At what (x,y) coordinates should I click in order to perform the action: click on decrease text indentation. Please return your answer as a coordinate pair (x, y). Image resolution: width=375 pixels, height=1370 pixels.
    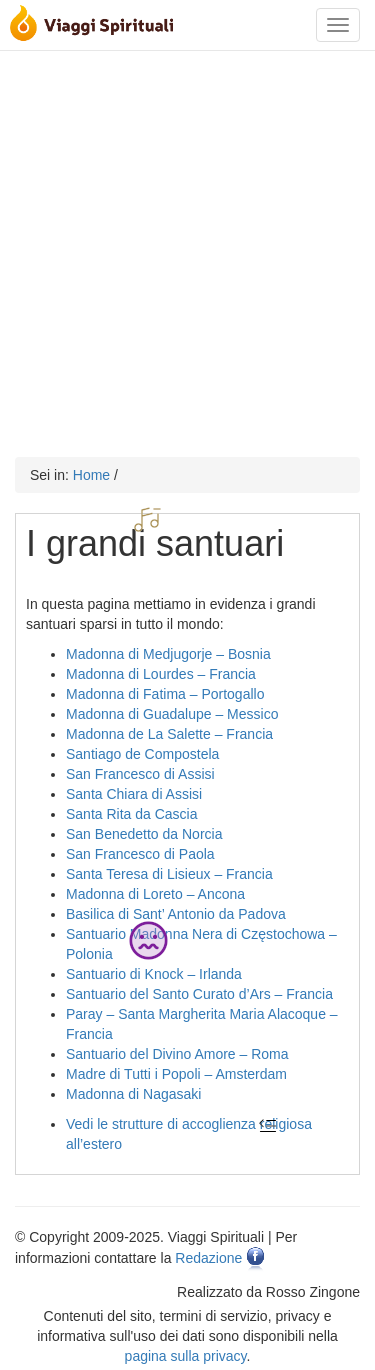
    Looking at the image, I should click on (268, 1126).